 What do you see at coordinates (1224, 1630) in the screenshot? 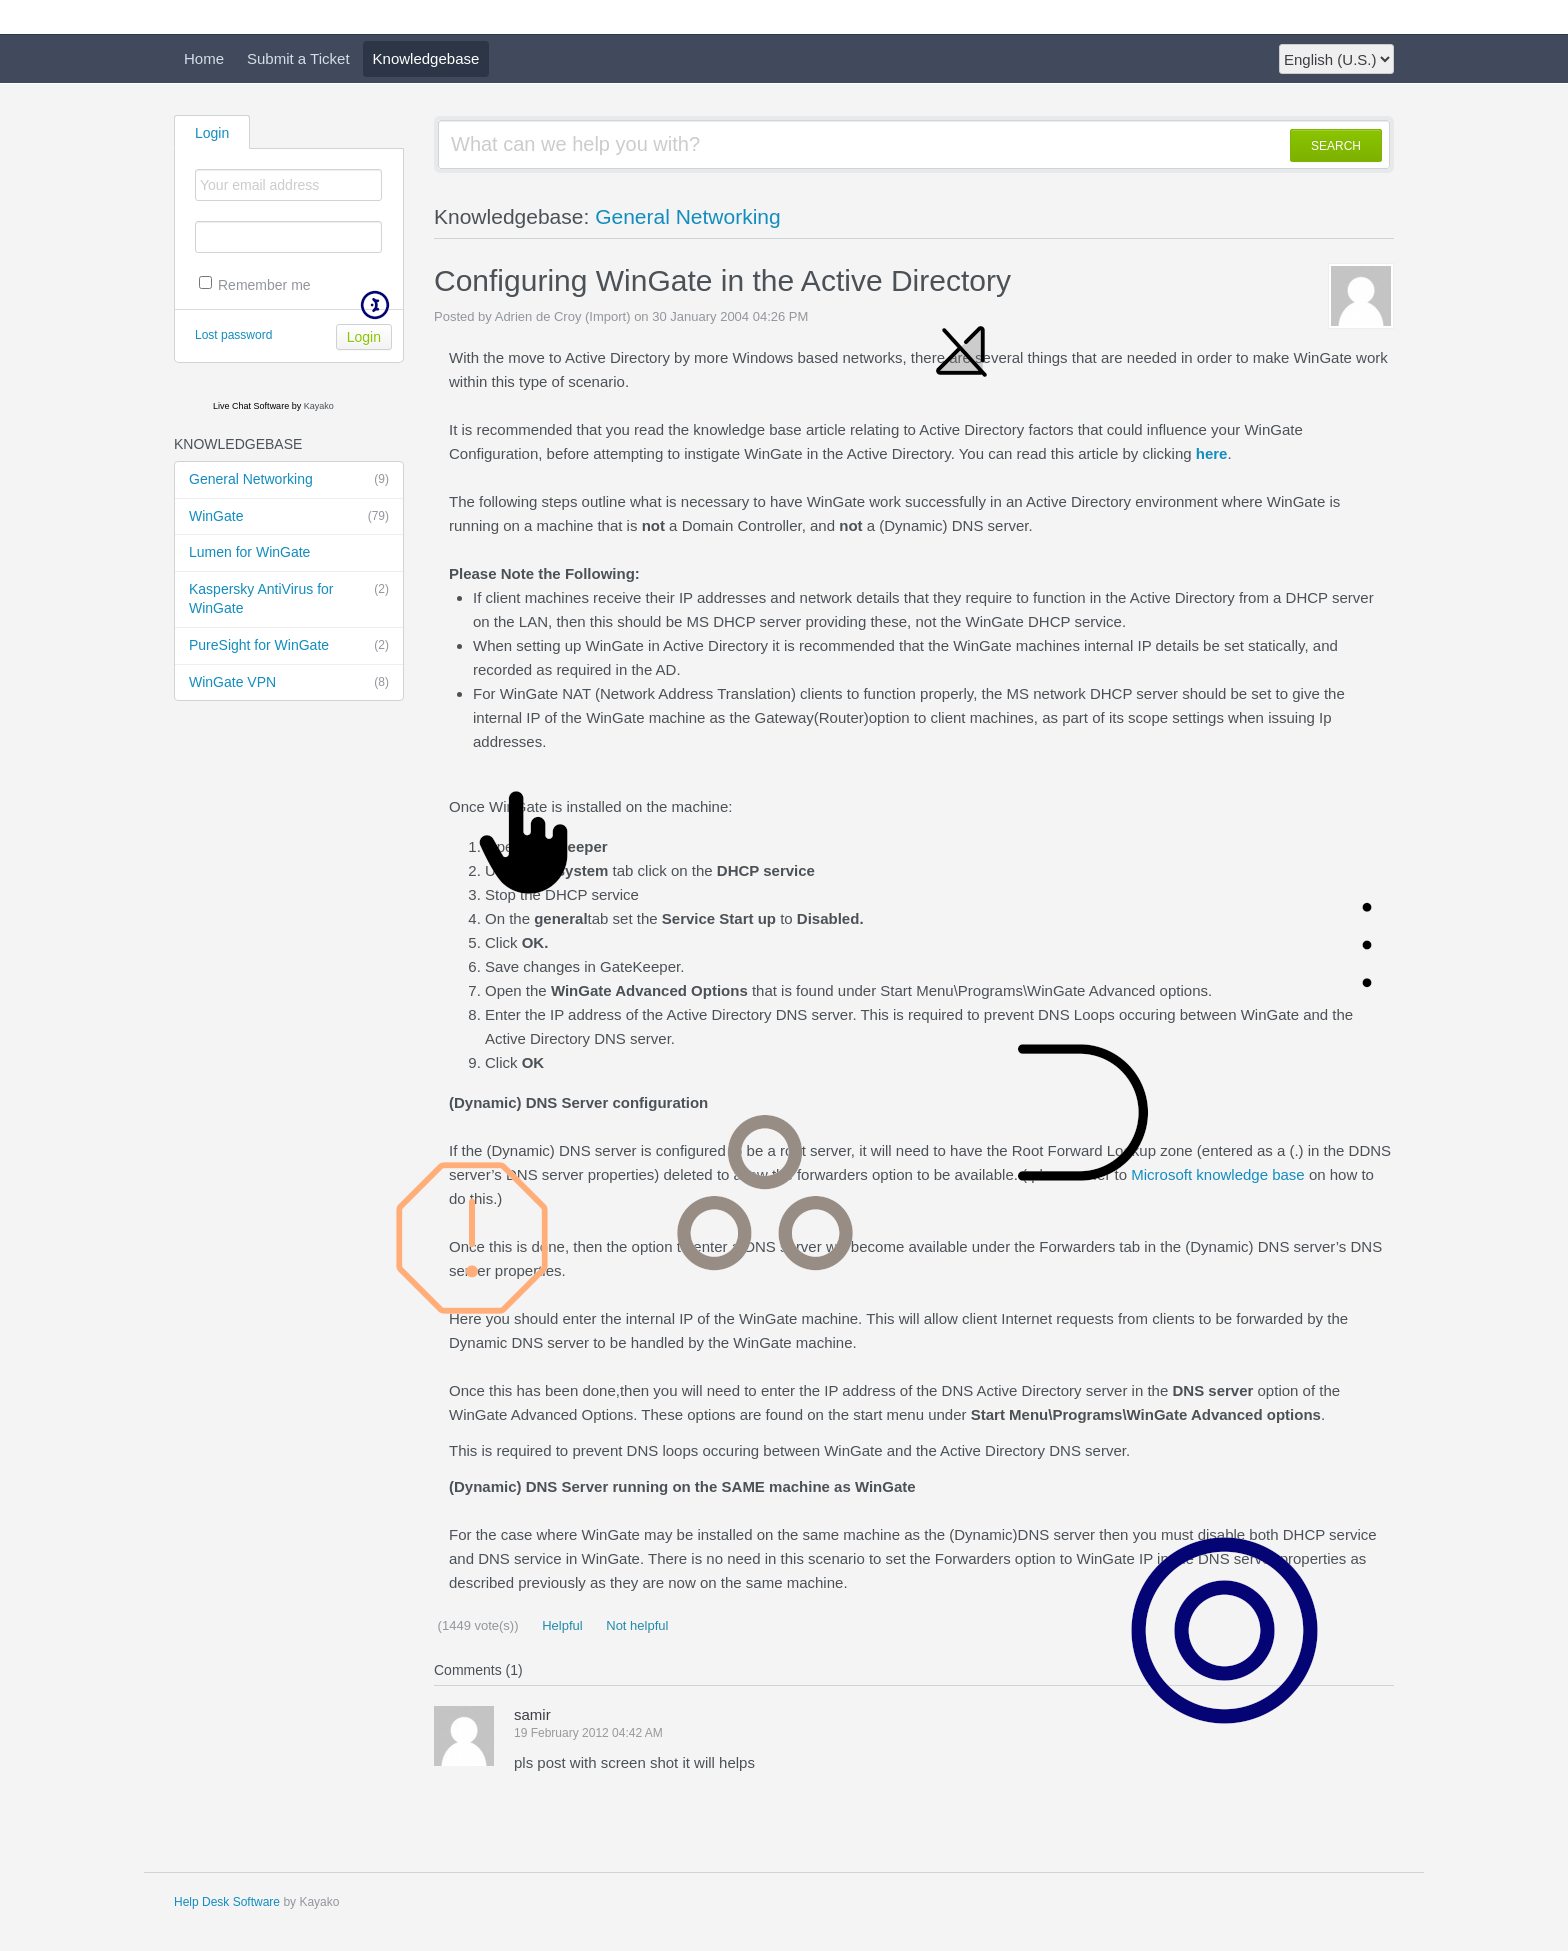
I see `select a single option from a list` at bounding box center [1224, 1630].